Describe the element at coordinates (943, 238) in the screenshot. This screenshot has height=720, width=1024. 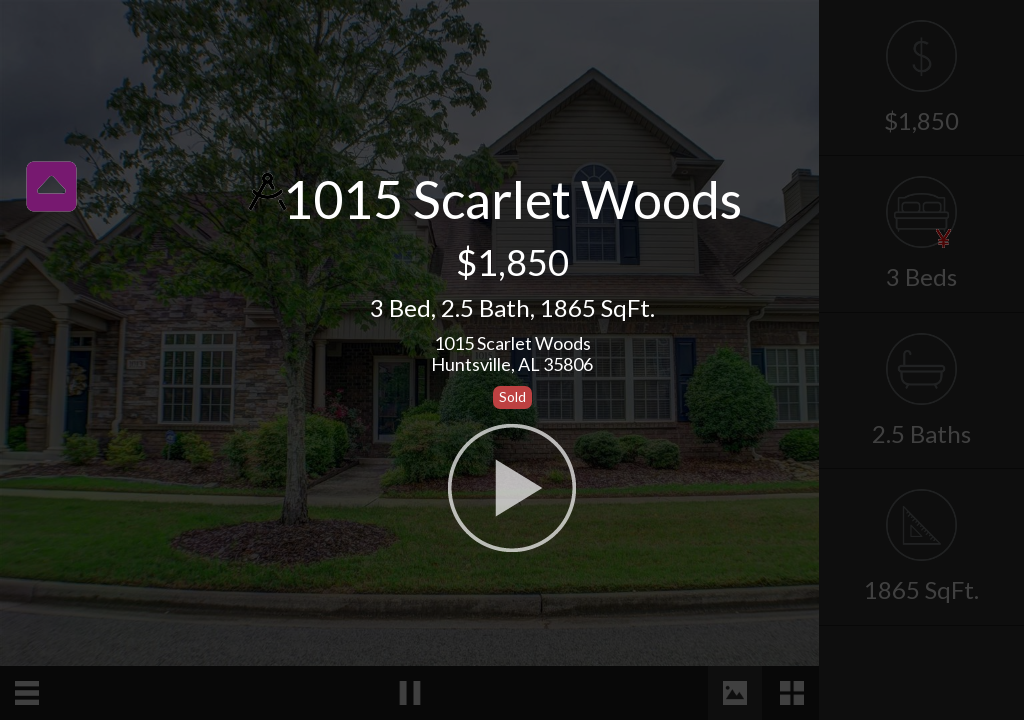
I see `view price in japanese yen` at that location.